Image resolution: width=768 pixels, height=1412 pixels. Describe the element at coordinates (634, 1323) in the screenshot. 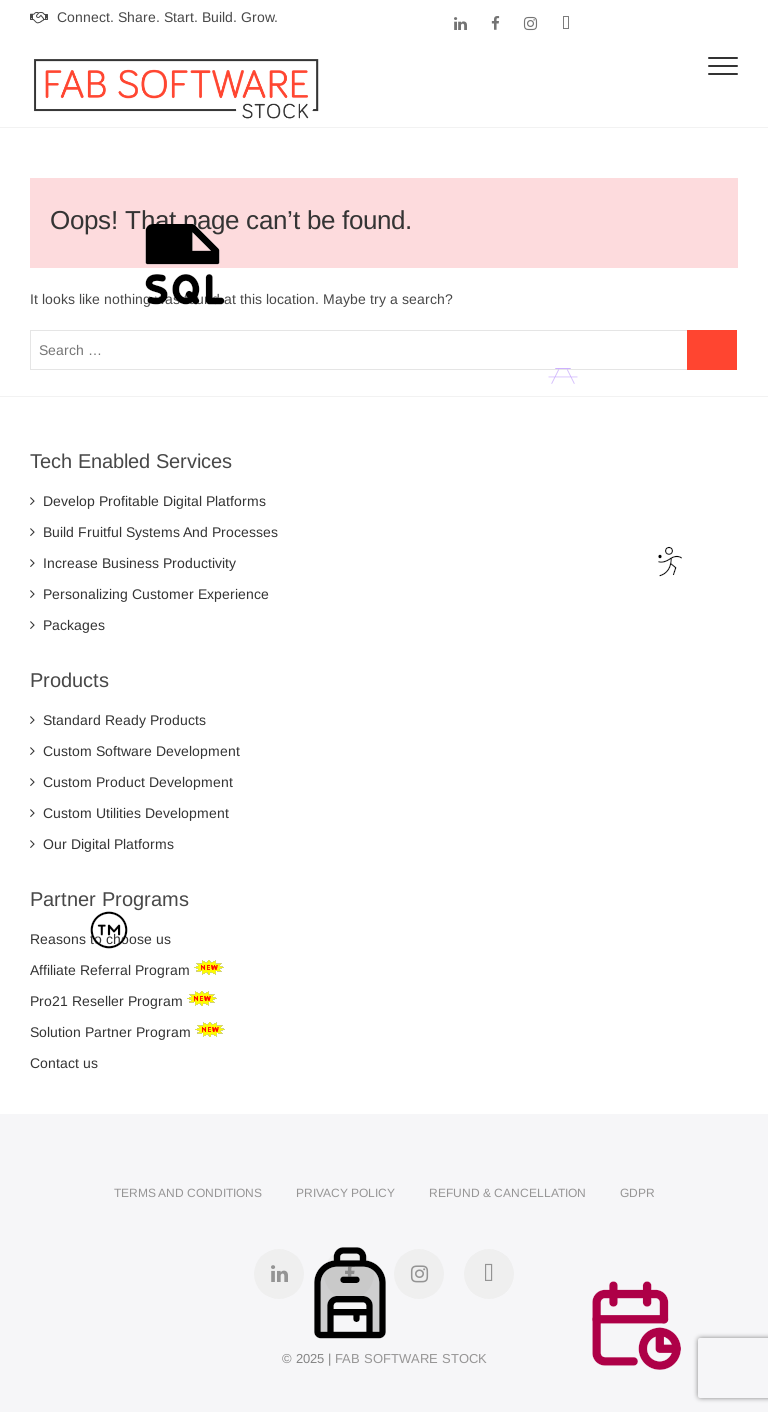

I see `view calendar analytics and statistics` at that location.